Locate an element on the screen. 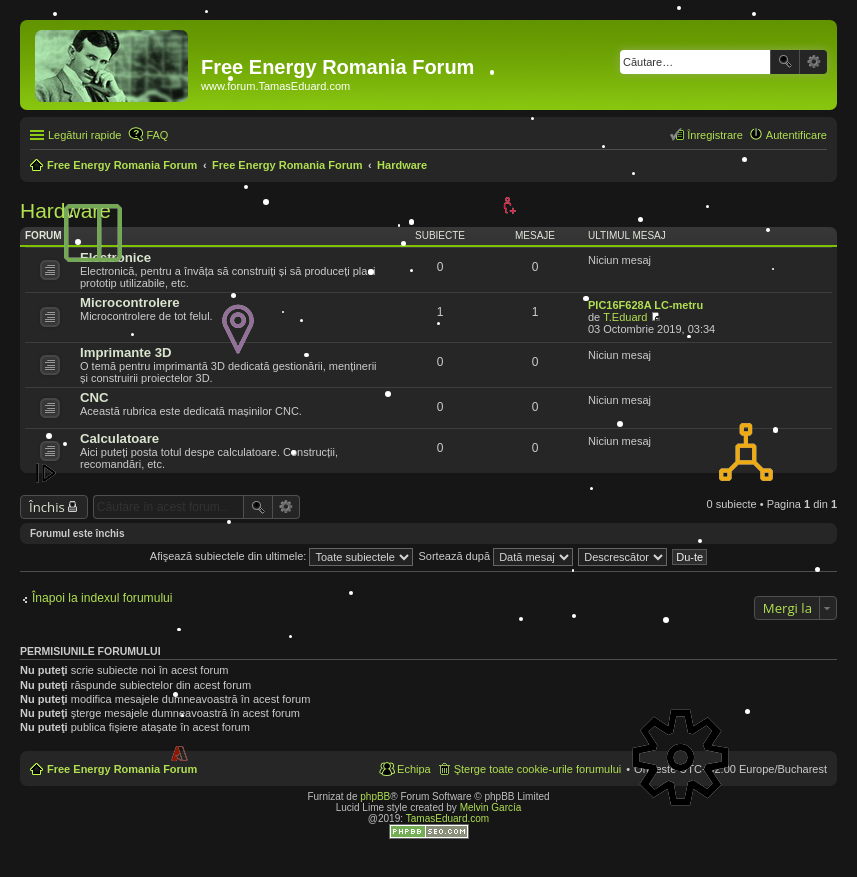 Image resolution: width=857 pixels, height=877 pixels. add a new user or contact is located at coordinates (507, 205).